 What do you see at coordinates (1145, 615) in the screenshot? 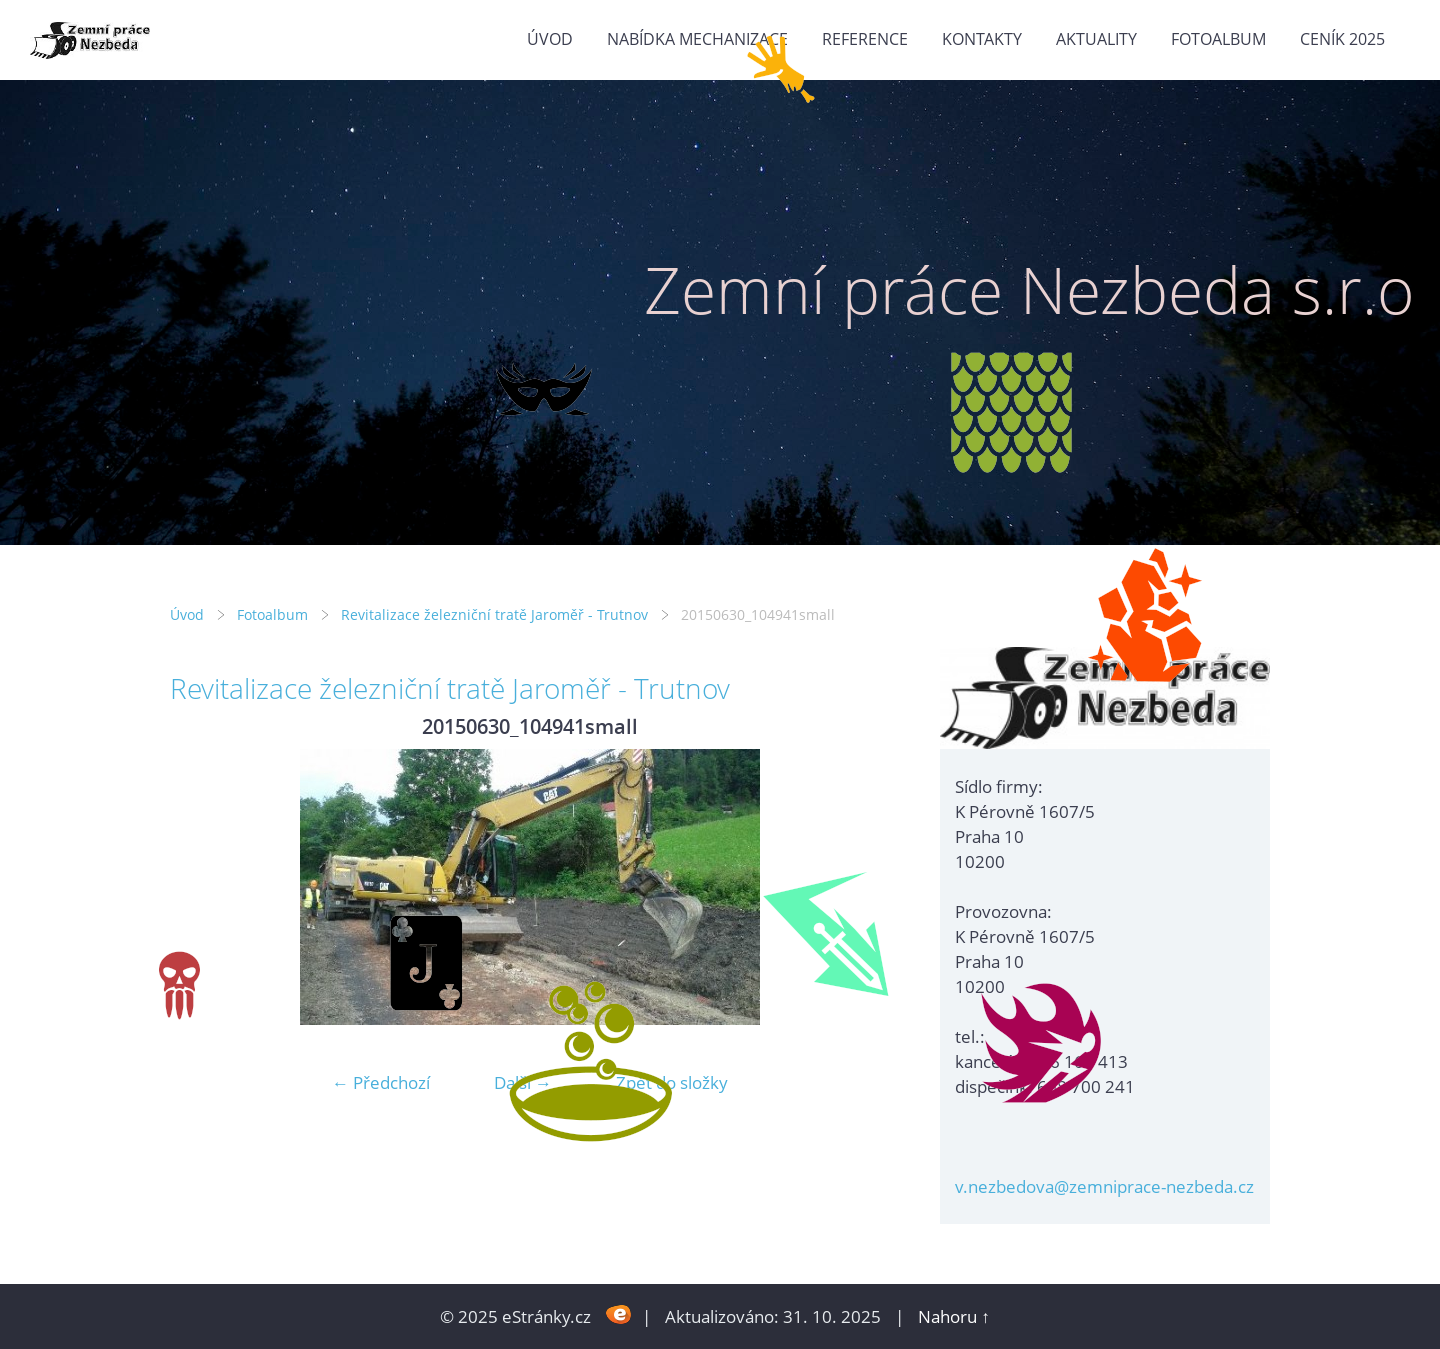
I see `collect ore or mining resources` at bounding box center [1145, 615].